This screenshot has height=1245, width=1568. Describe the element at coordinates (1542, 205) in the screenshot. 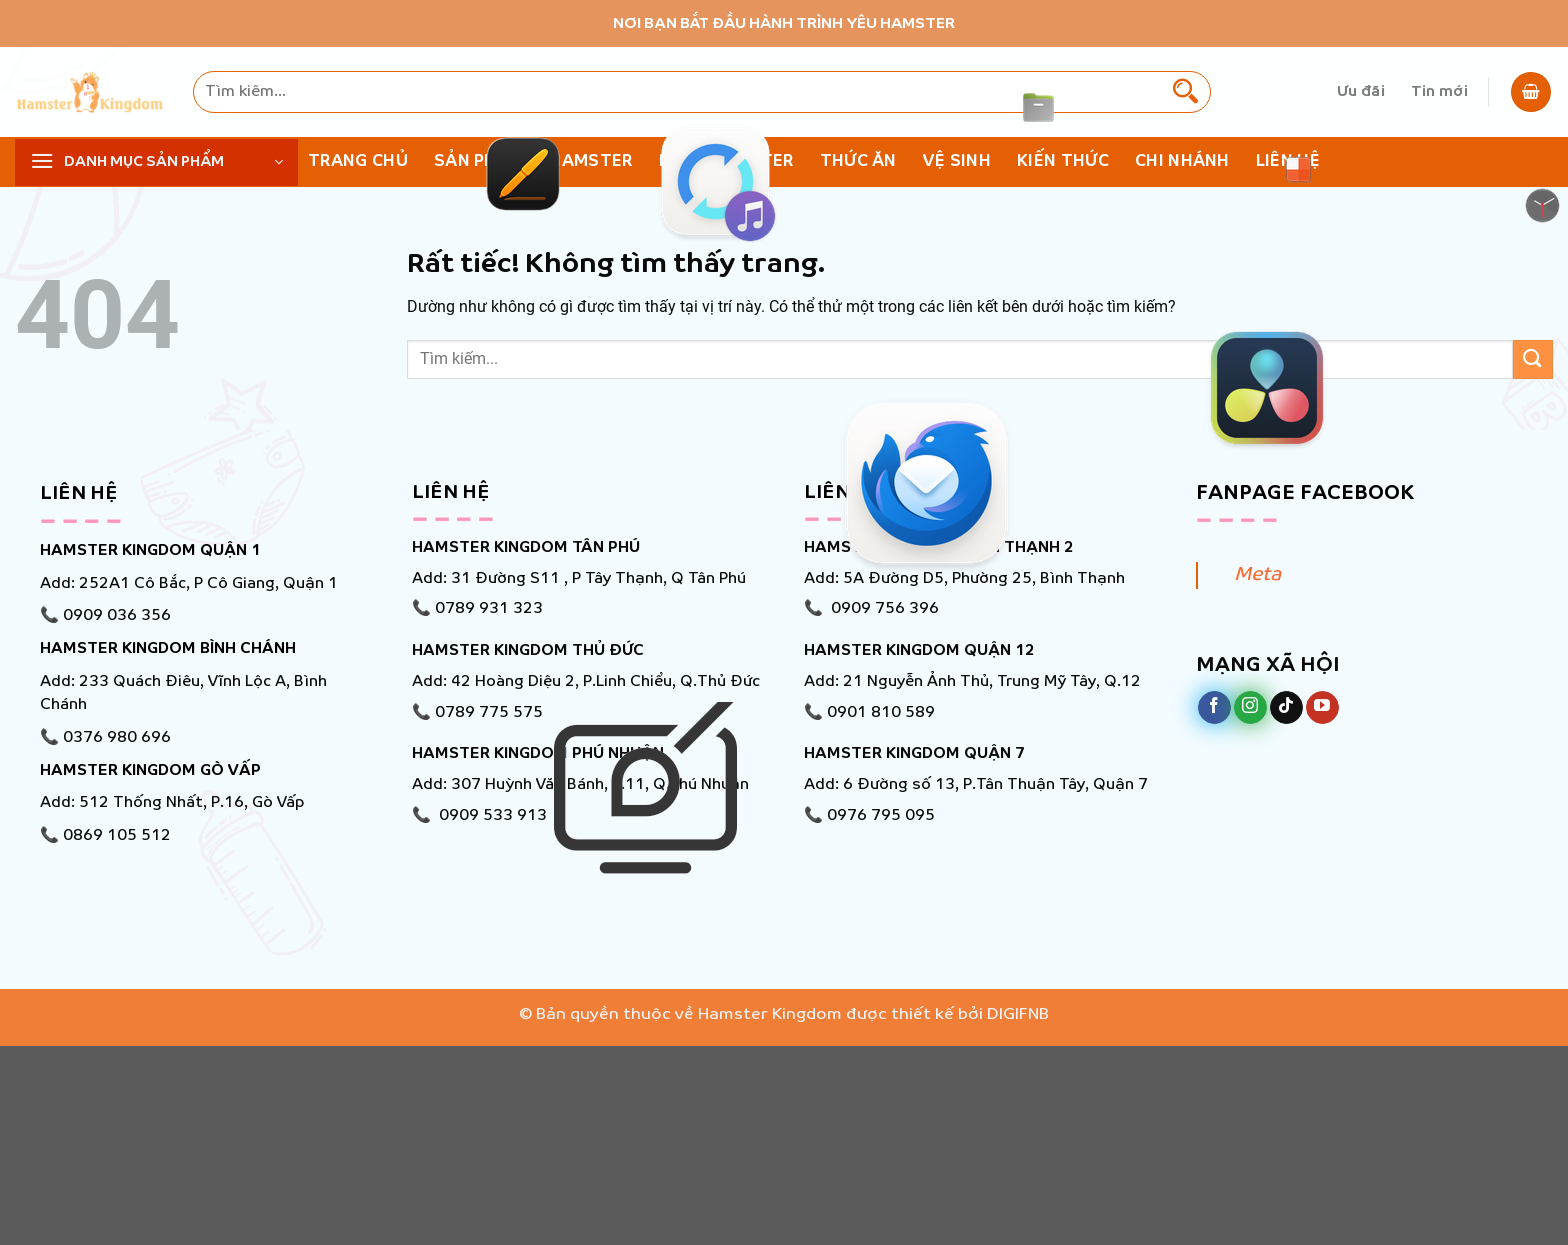

I see `open the clock app` at that location.